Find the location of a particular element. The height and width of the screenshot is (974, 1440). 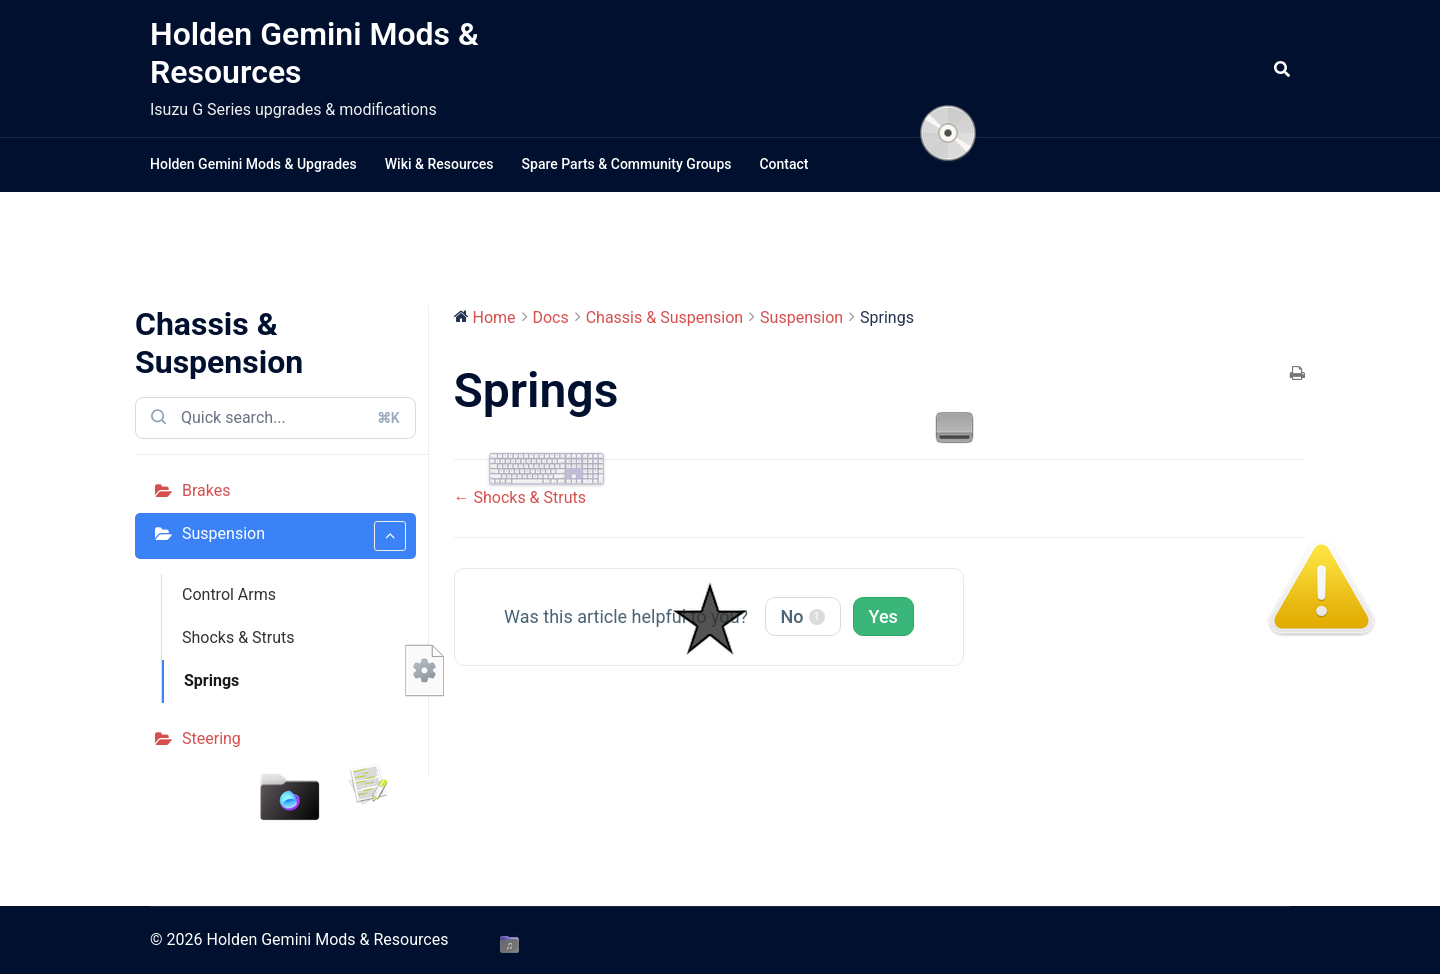

open your music folder is located at coordinates (509, 944).